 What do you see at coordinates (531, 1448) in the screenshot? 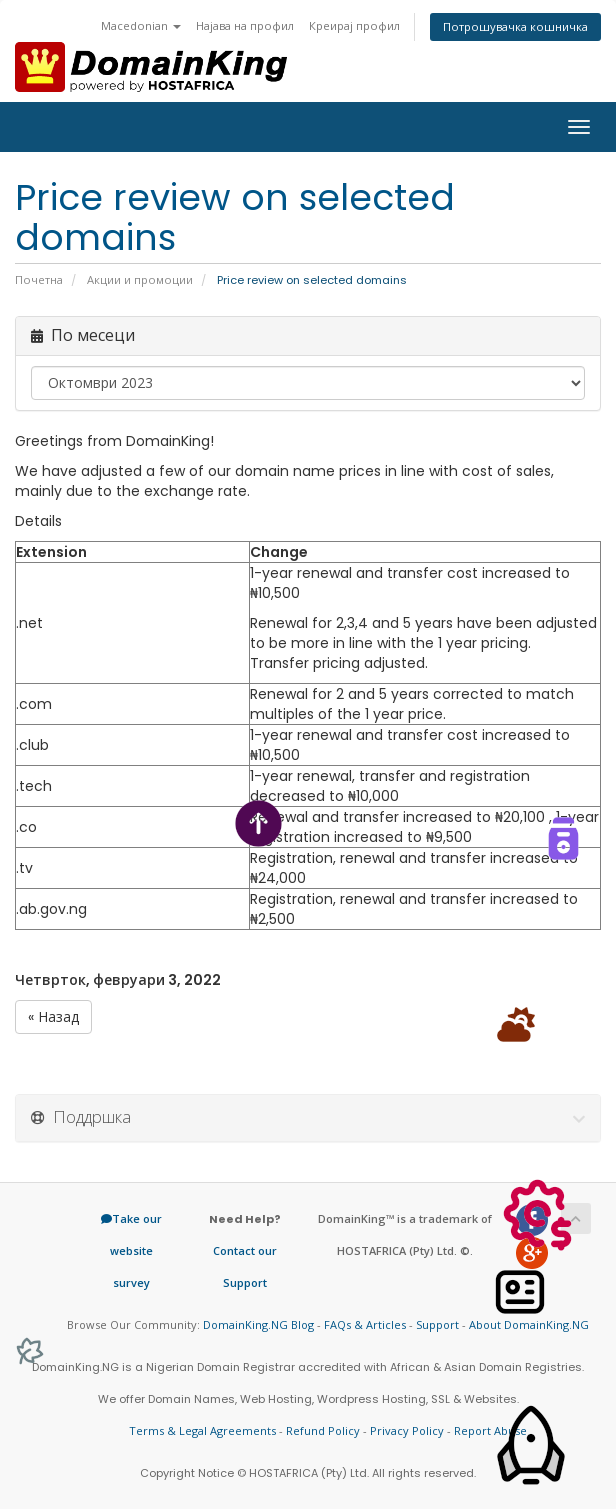
I see `launch or deploy an application` at bounding box center [531, 1448].